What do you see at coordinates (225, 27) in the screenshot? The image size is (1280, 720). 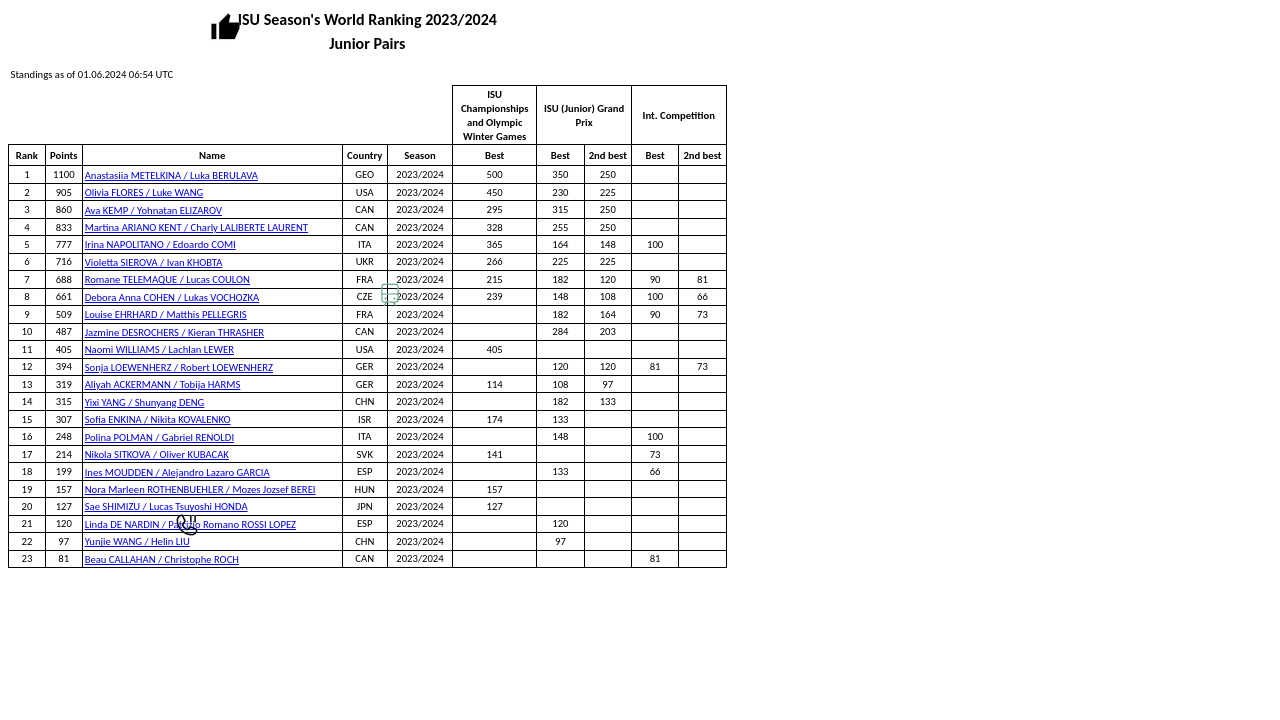 I see `like or upvote this content` at bounding box center [225, 27].